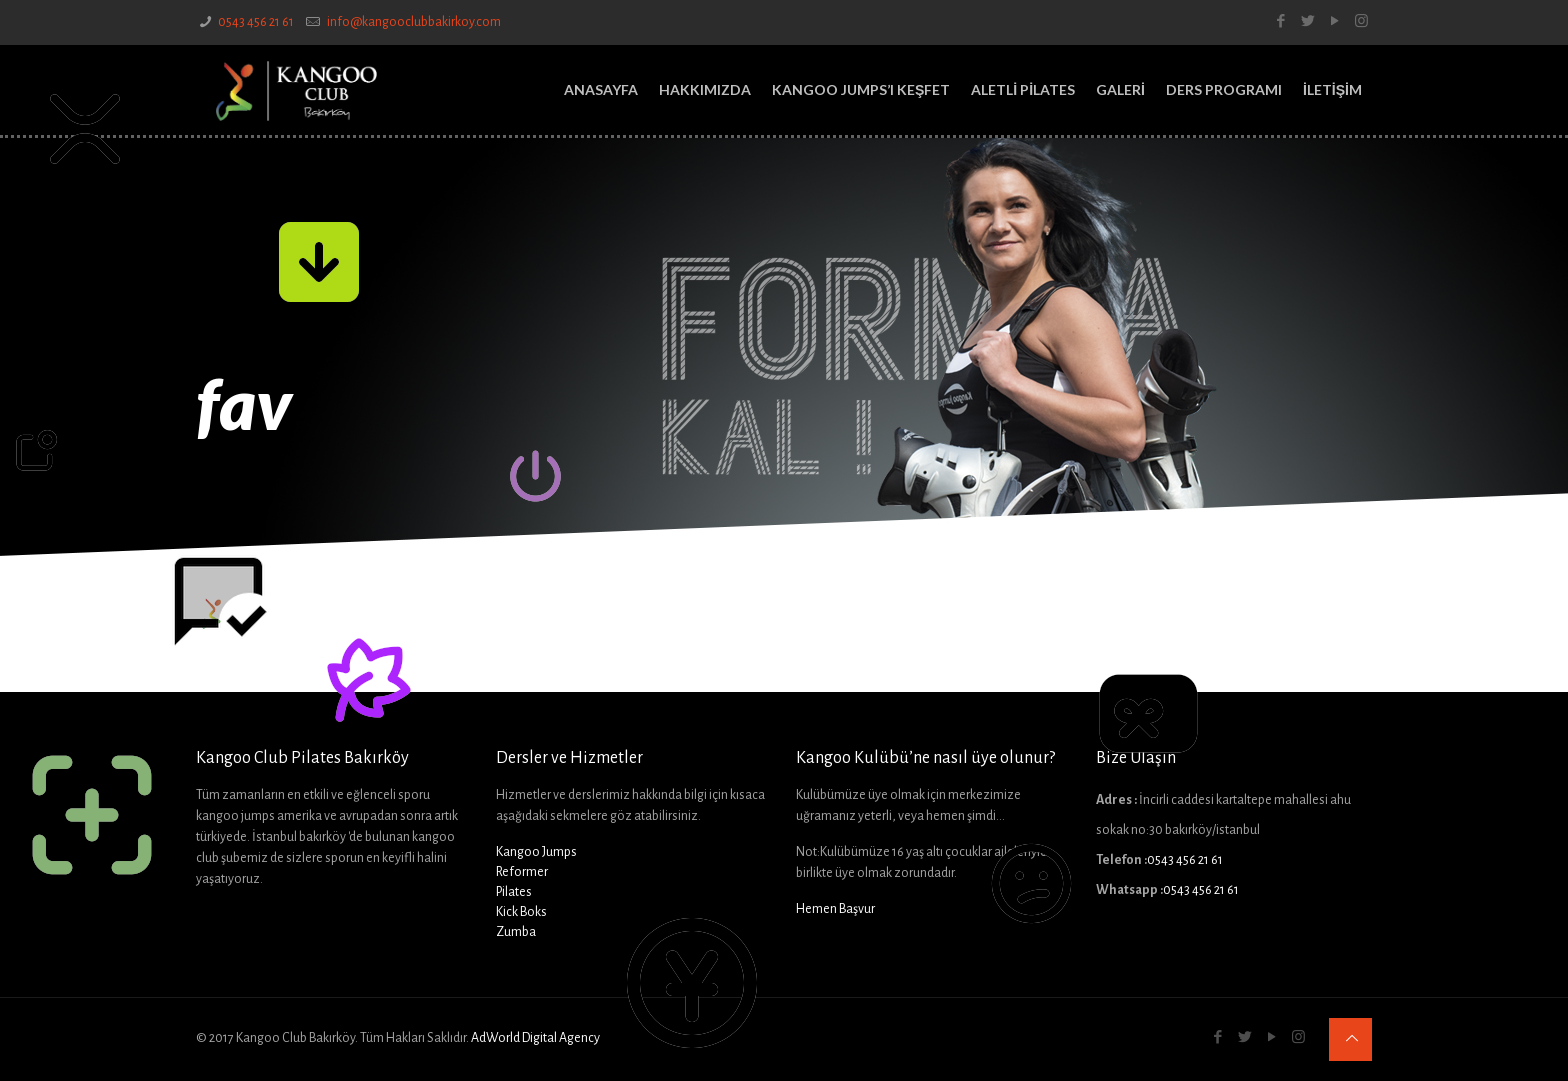 Image resolution: width=1568 pixels, height=1081 pixels. Describe the element at coordinates (1148, 713) in the screenshot. I see `access your gift card balance` at that location.